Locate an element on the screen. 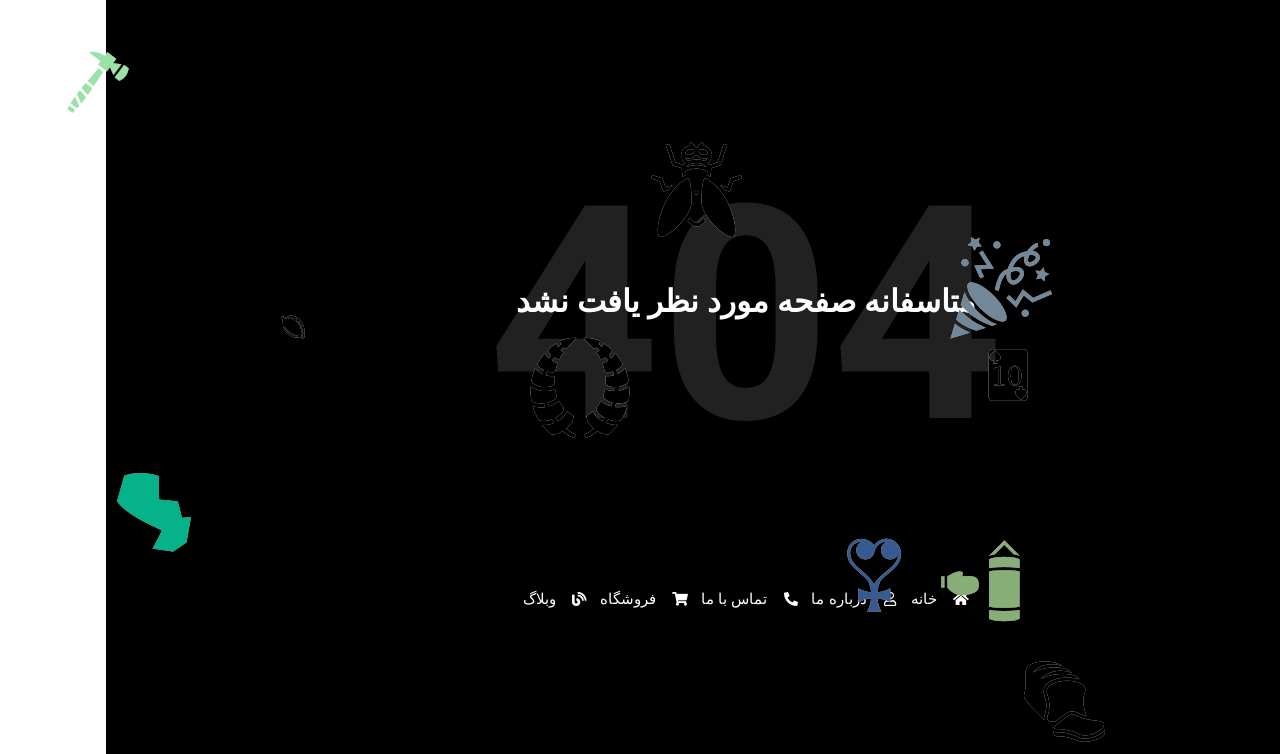 The width and height of the screenshot is (1280, 754). celebrate an achievement or milestone is located at coordinates (1000, 288).